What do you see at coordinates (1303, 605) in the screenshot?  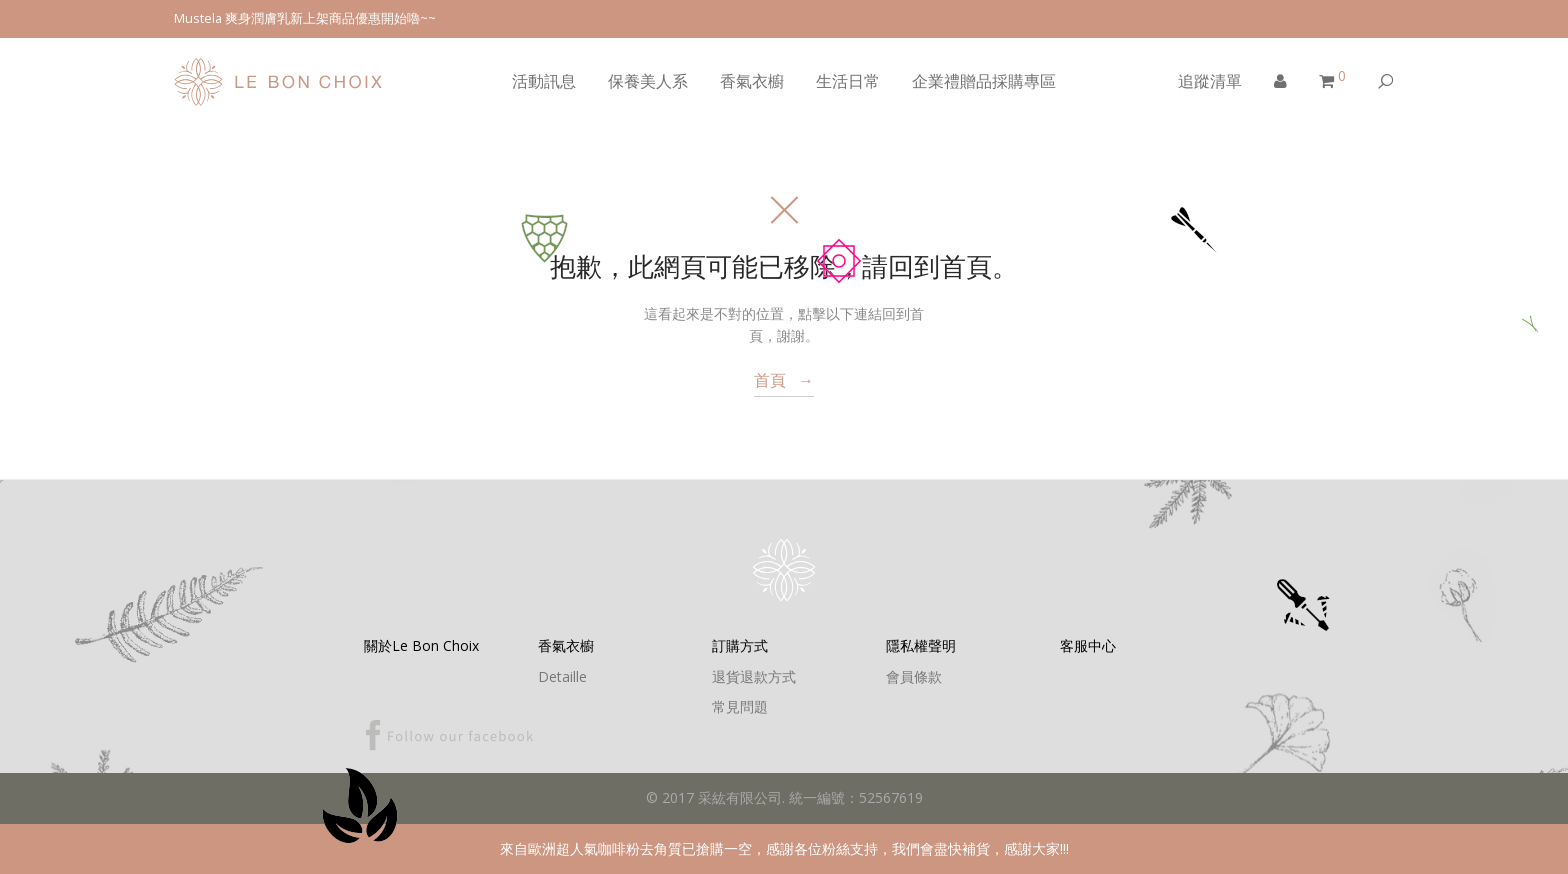 I see `access tools or settings` at bounding box center [1303, 605].